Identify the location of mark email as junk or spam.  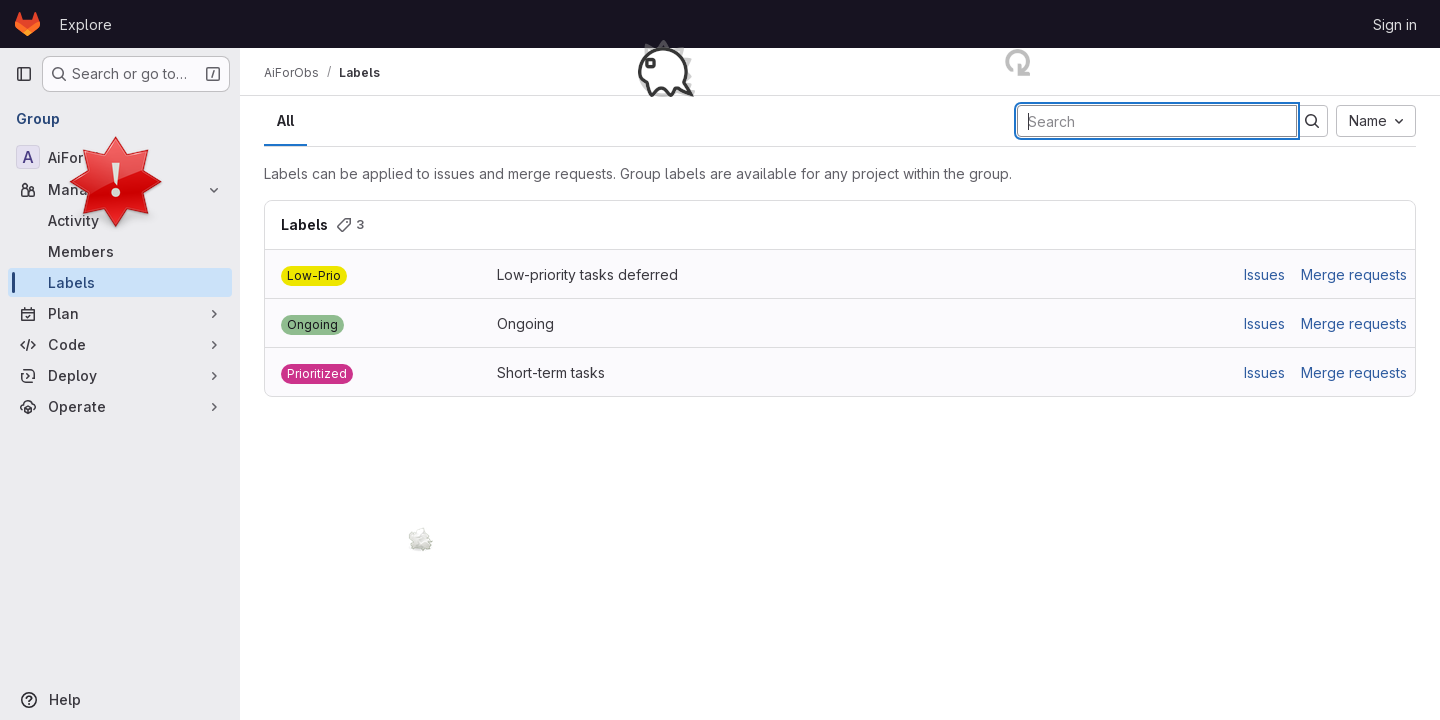
(420, 539).